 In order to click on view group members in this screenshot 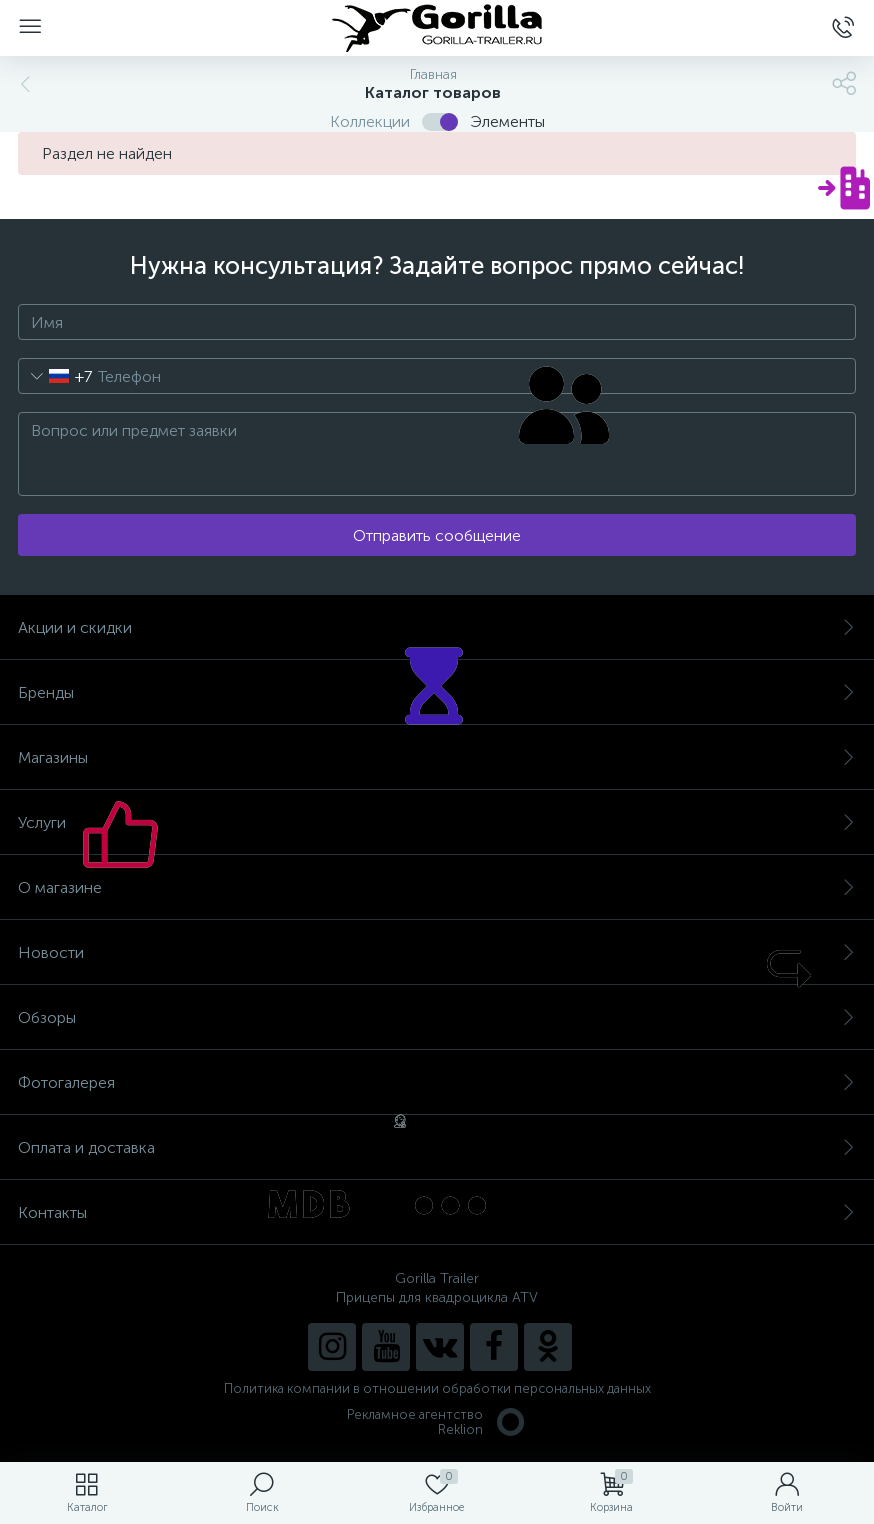, I will do `click(564, 404)`.